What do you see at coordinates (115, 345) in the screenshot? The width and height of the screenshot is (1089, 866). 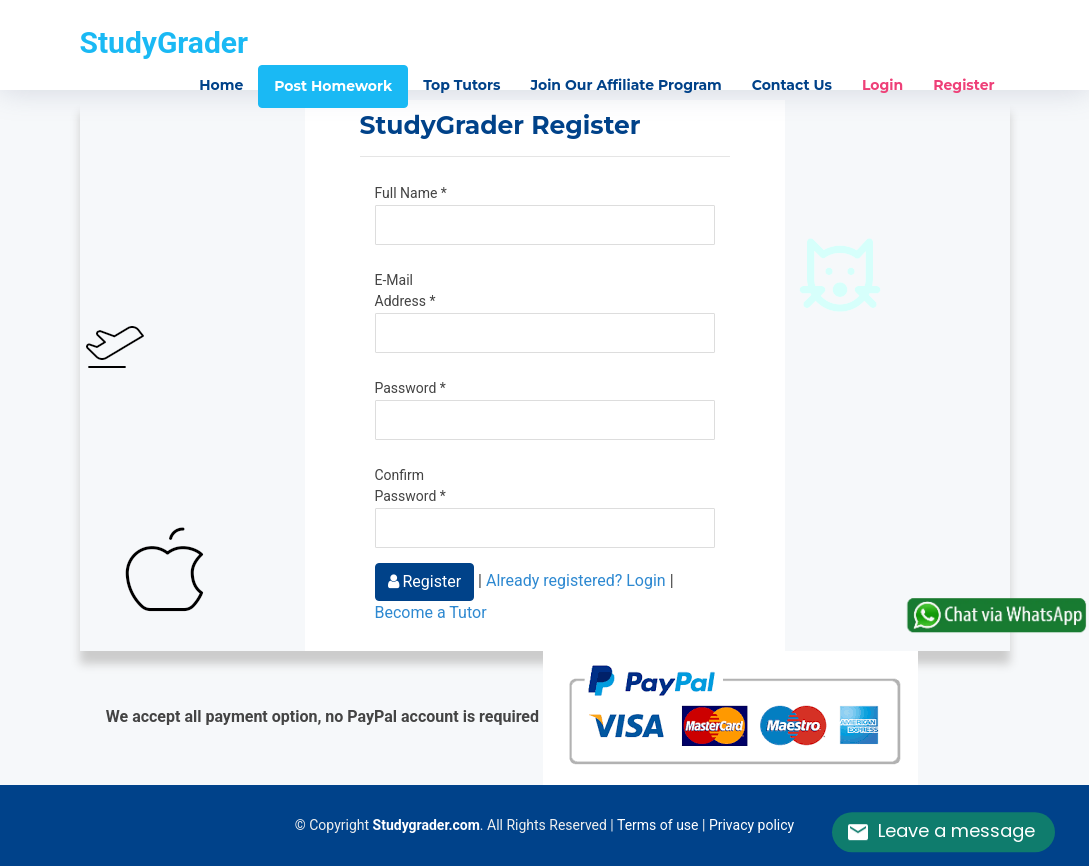 I see `indicates flight departure status` at bounding box center [115, 345].